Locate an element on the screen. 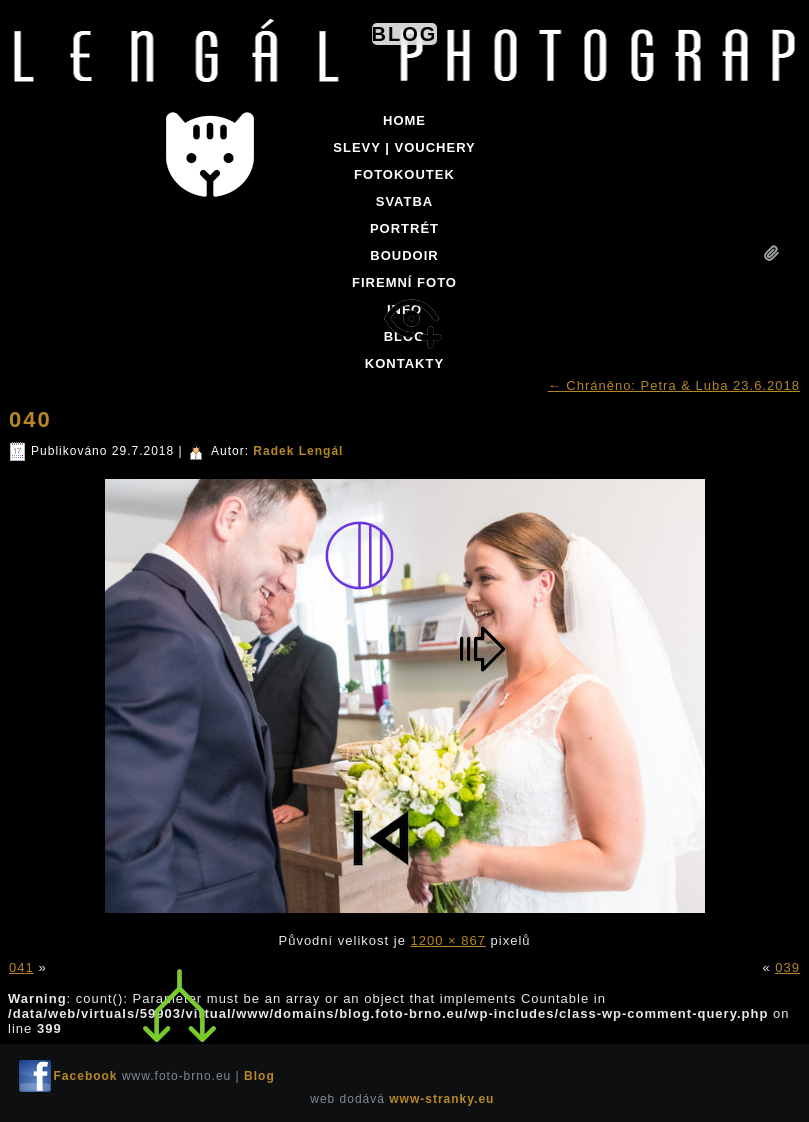 The height and width of the screenshot is (1122, 809). skip forward or advance to next item is located at coordinates (481, 649).